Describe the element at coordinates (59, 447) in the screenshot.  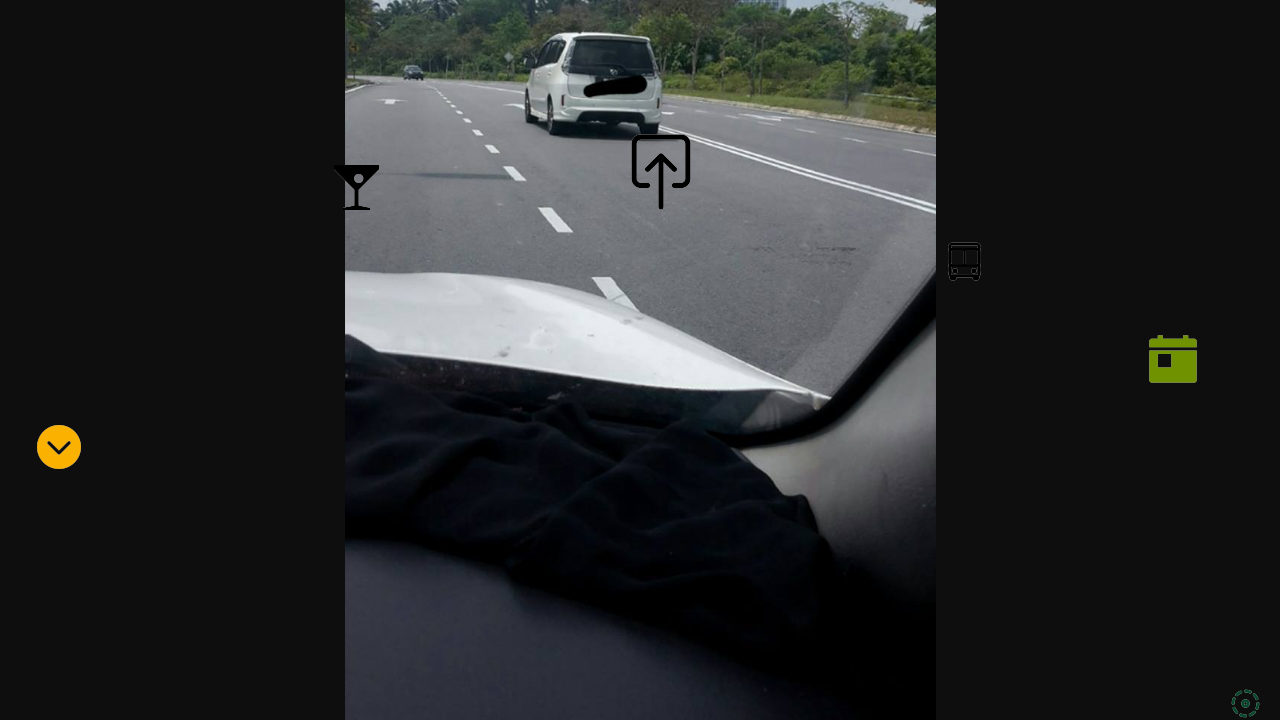
I see `expand to show more content` at that location.